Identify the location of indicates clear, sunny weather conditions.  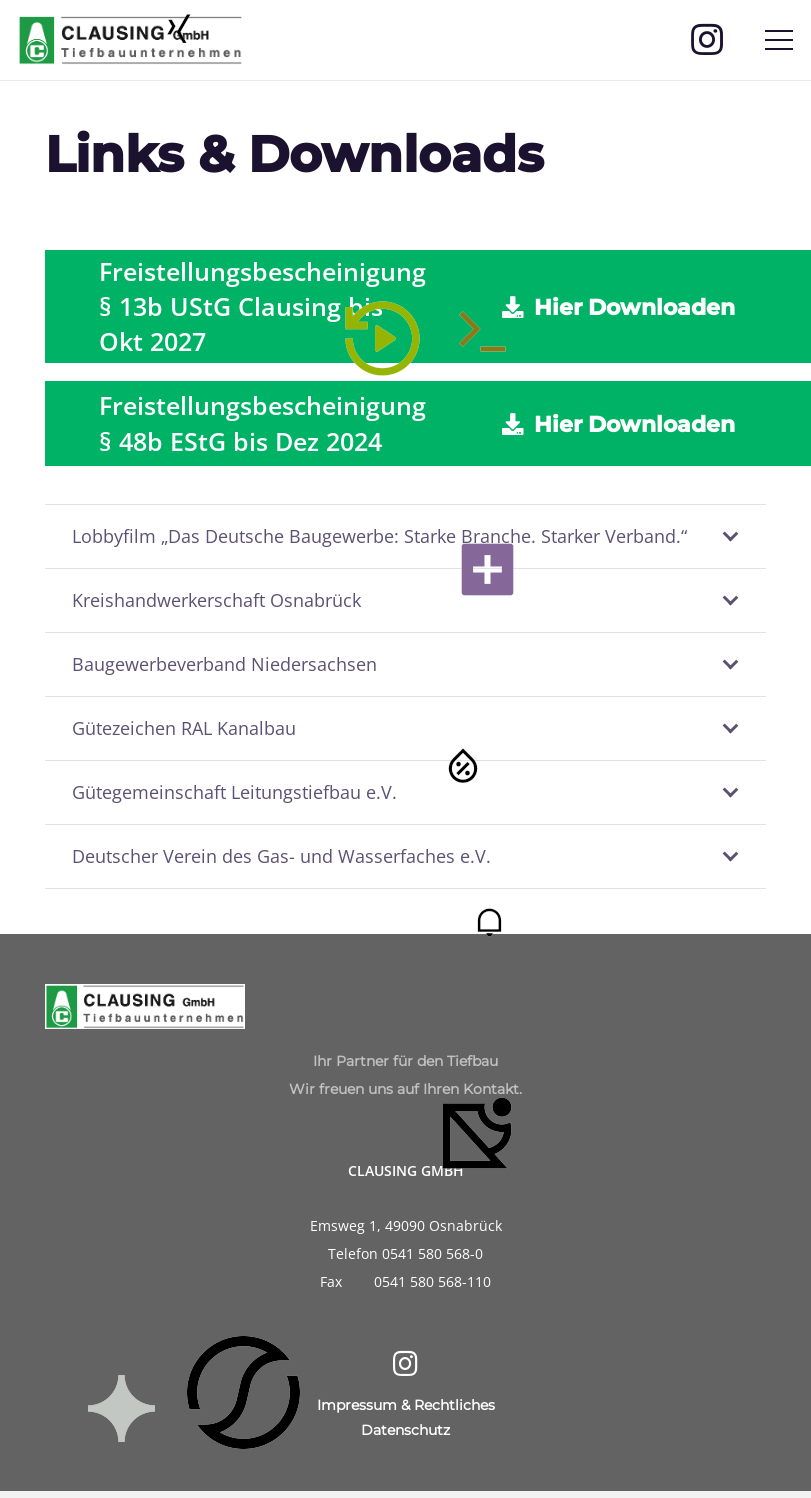
(121, 1408).